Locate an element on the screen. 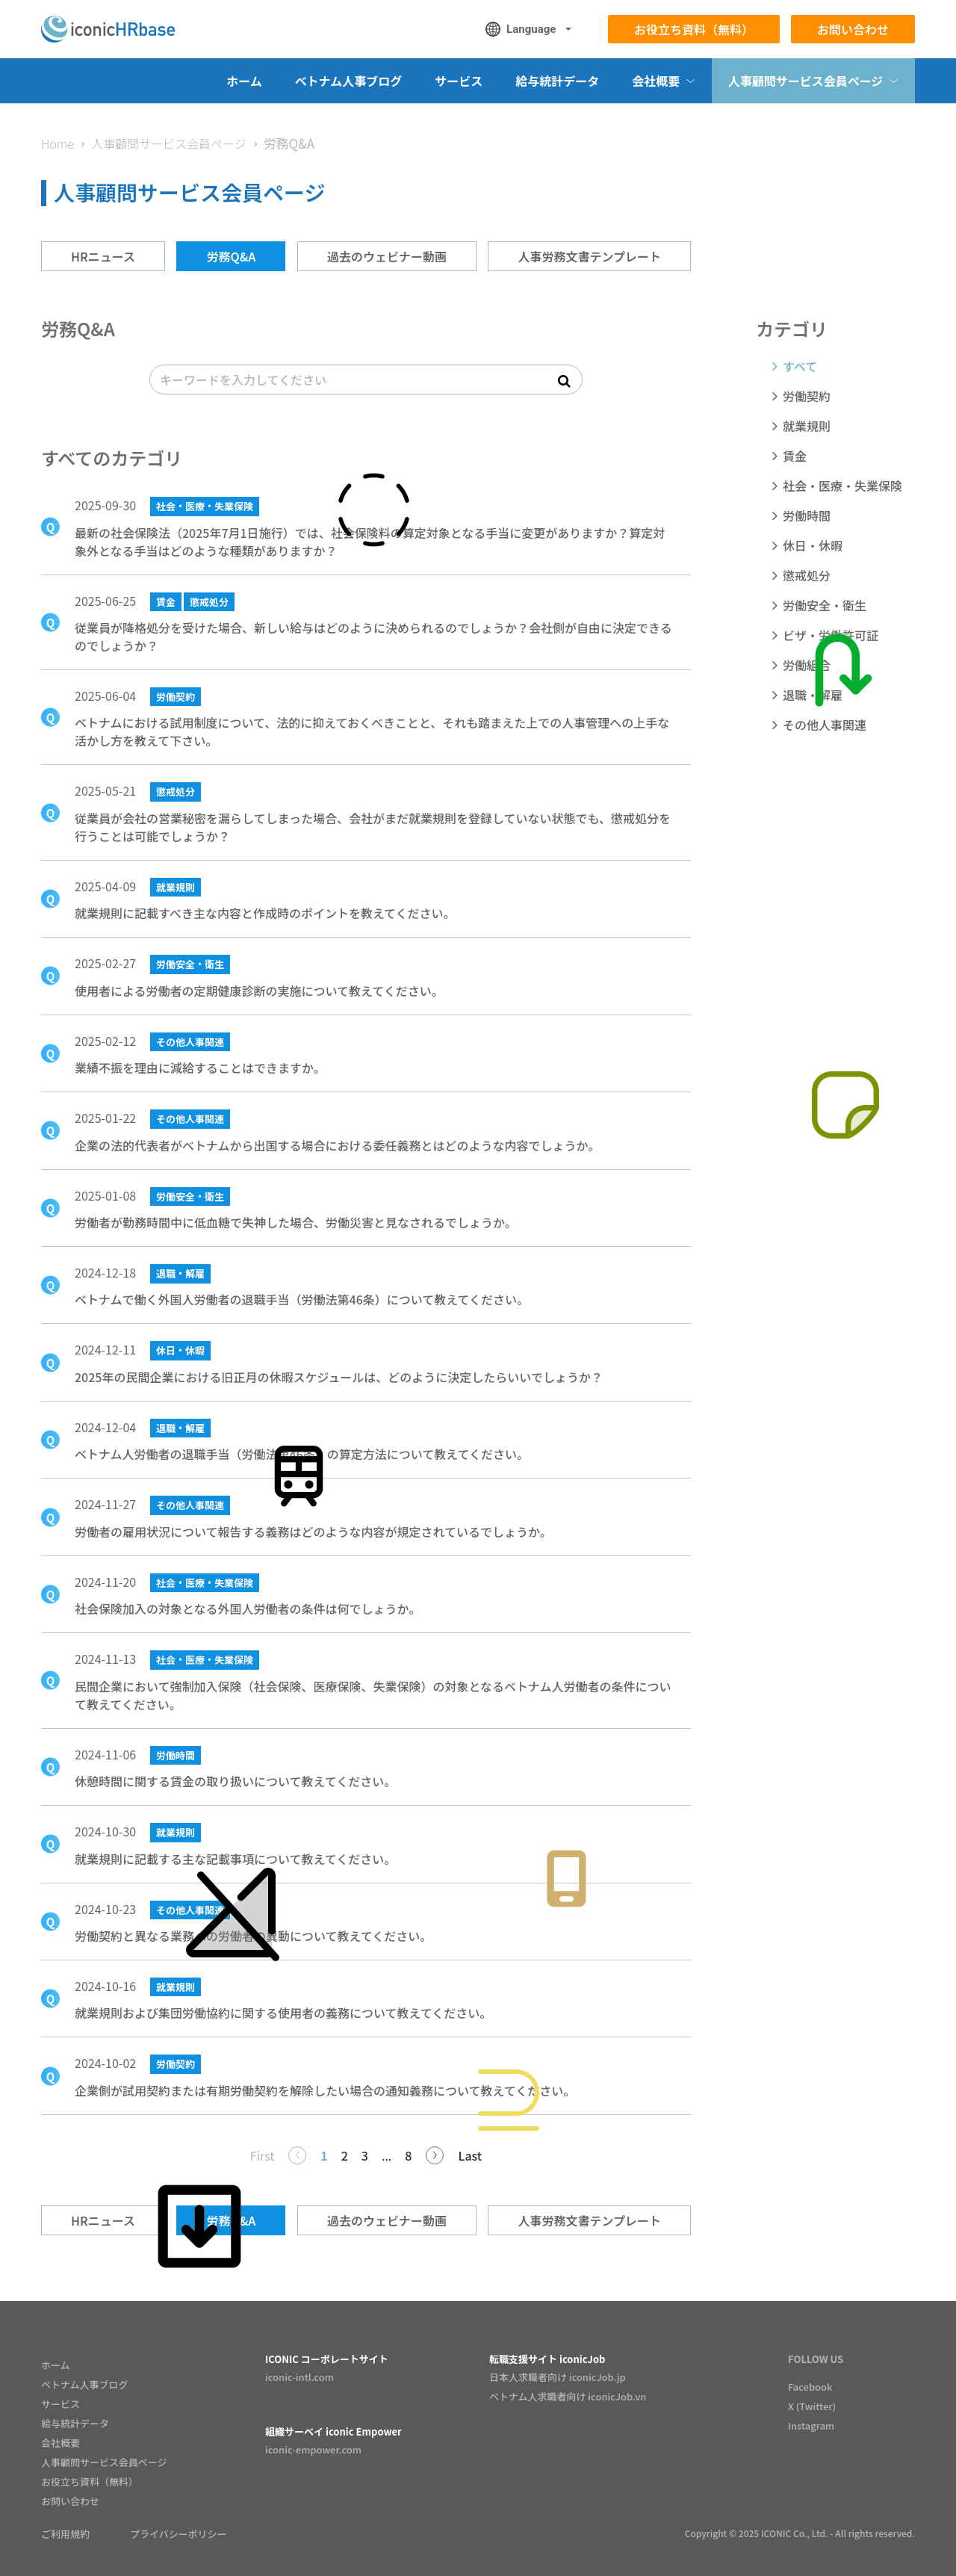  indicates loading or processing in progress is located at coordinates (373, 510).